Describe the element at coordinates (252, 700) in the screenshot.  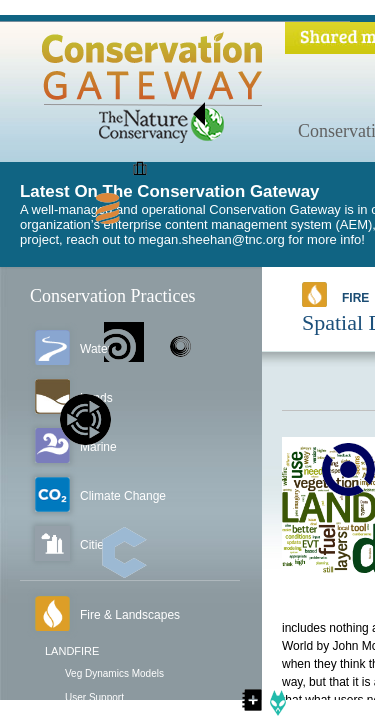
I see `access your health records` at that location.